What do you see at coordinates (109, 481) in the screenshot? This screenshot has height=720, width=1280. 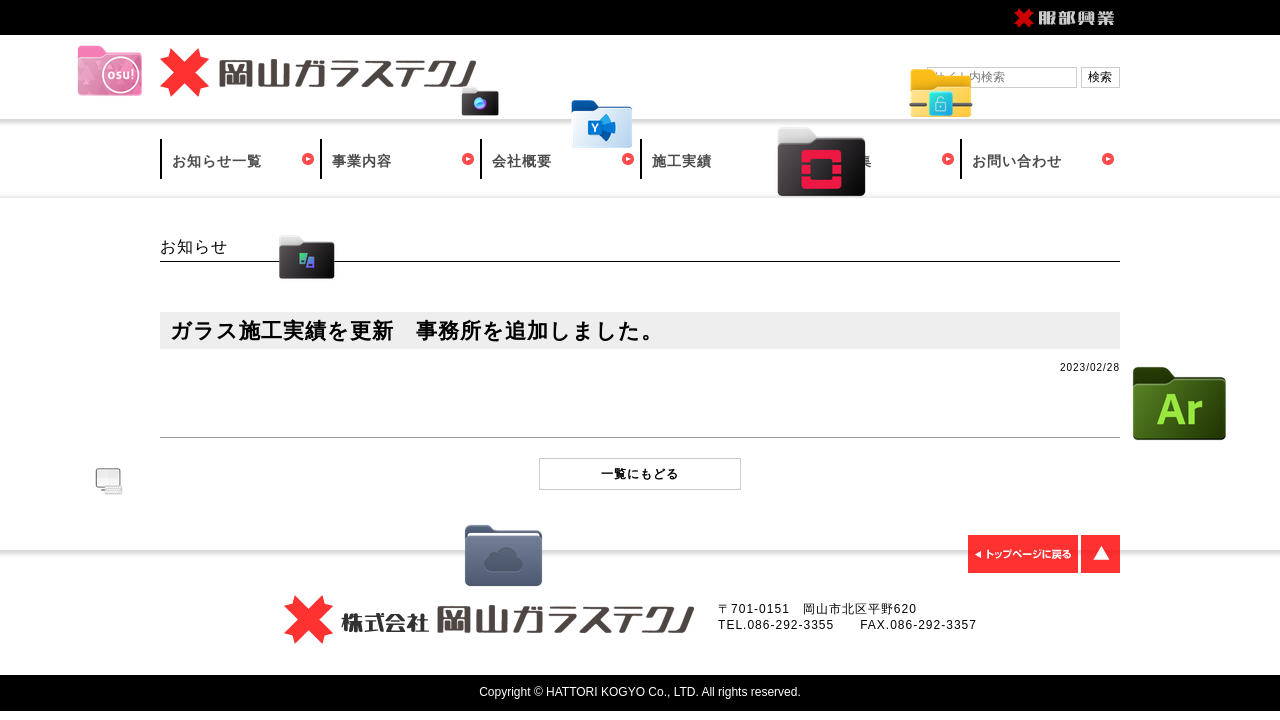 I see `access computer or desktop settings` at bounding box center [109, 481].